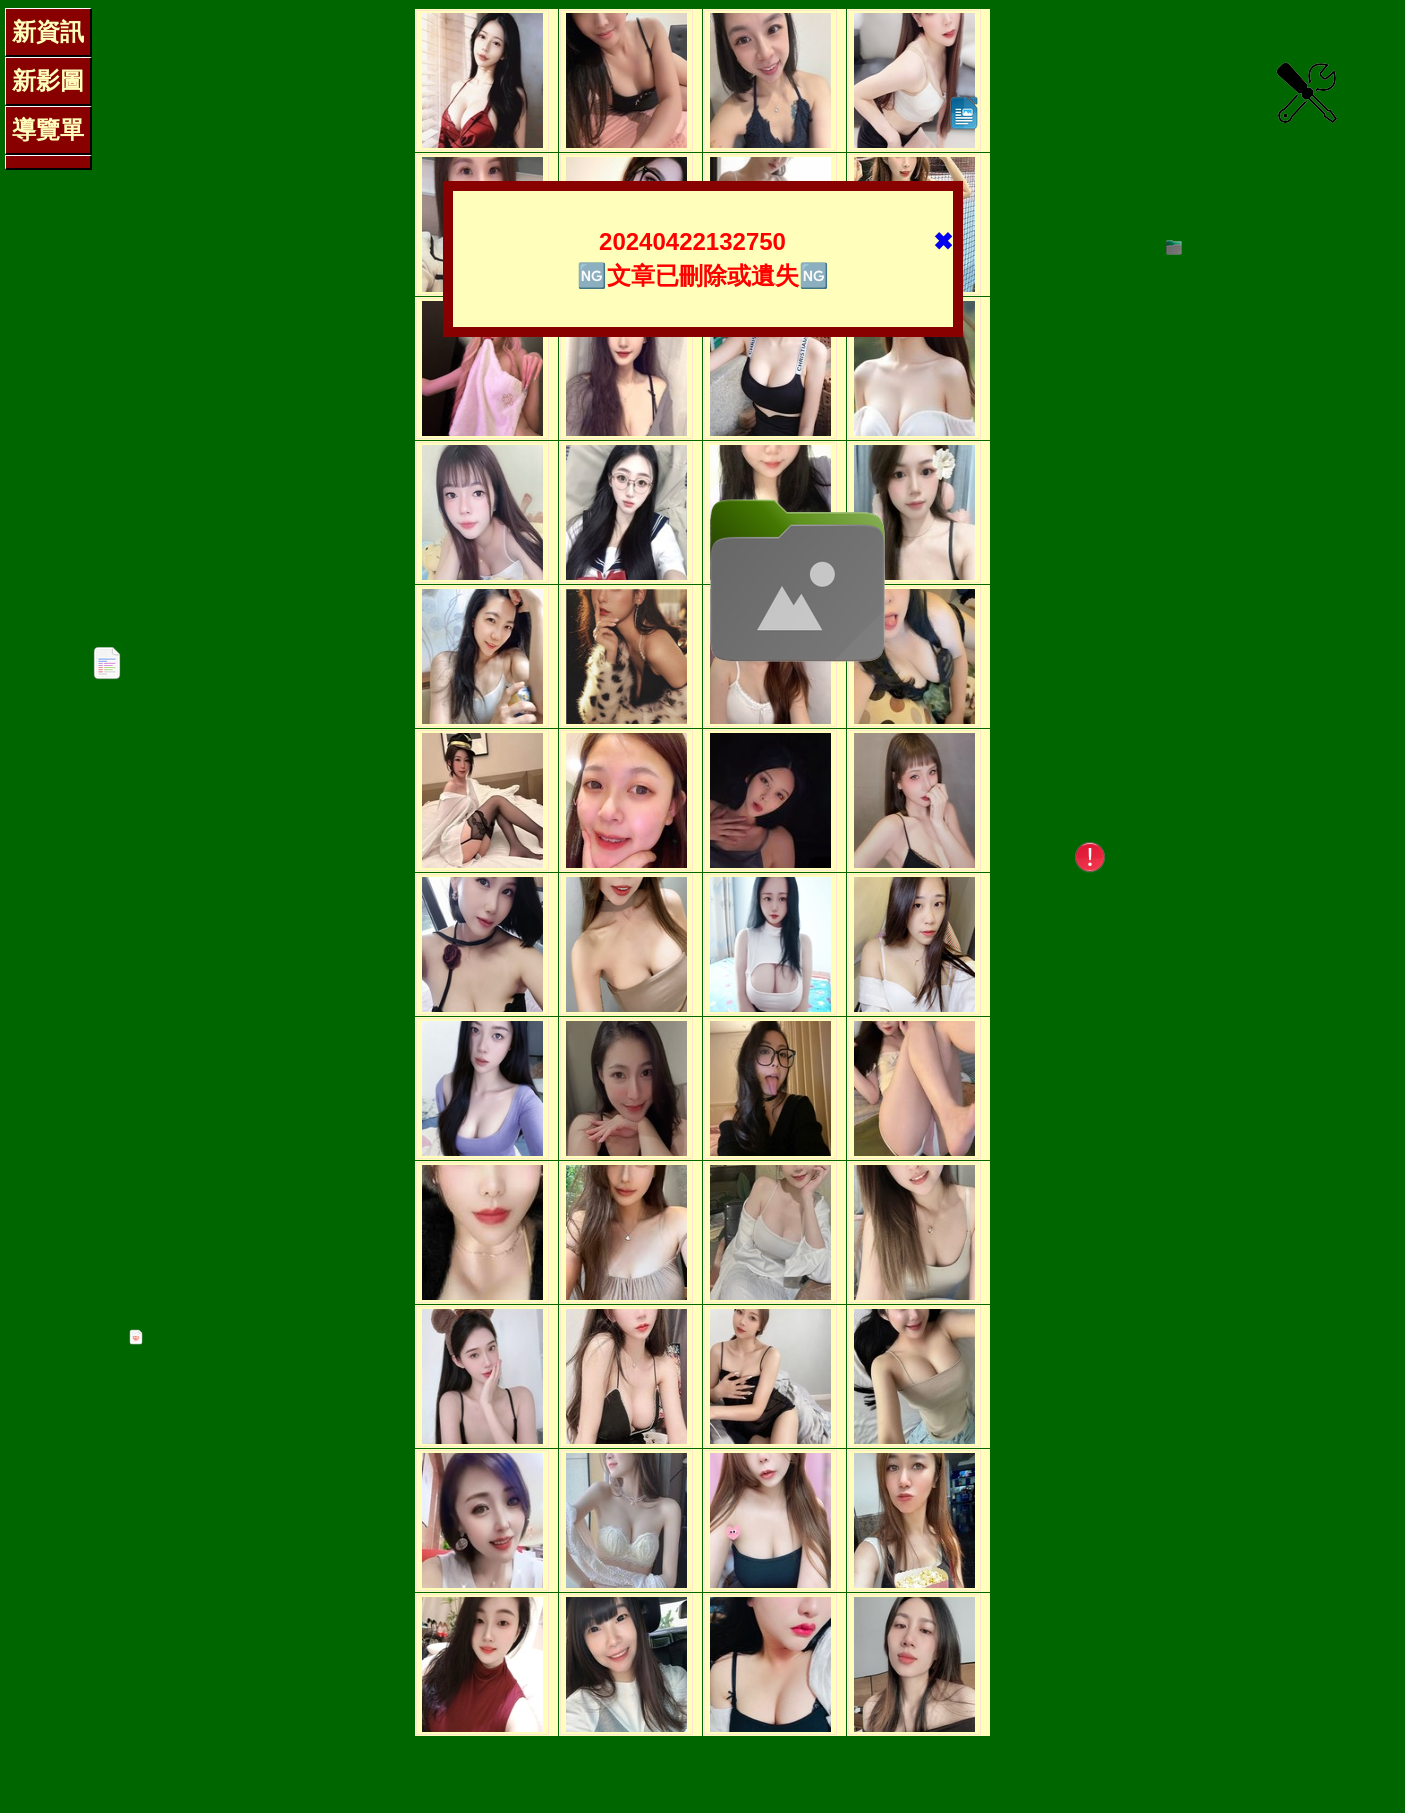  Describe the element at coordinates (797, 580) in the screenshot. I see `open pictures folder` at that location.